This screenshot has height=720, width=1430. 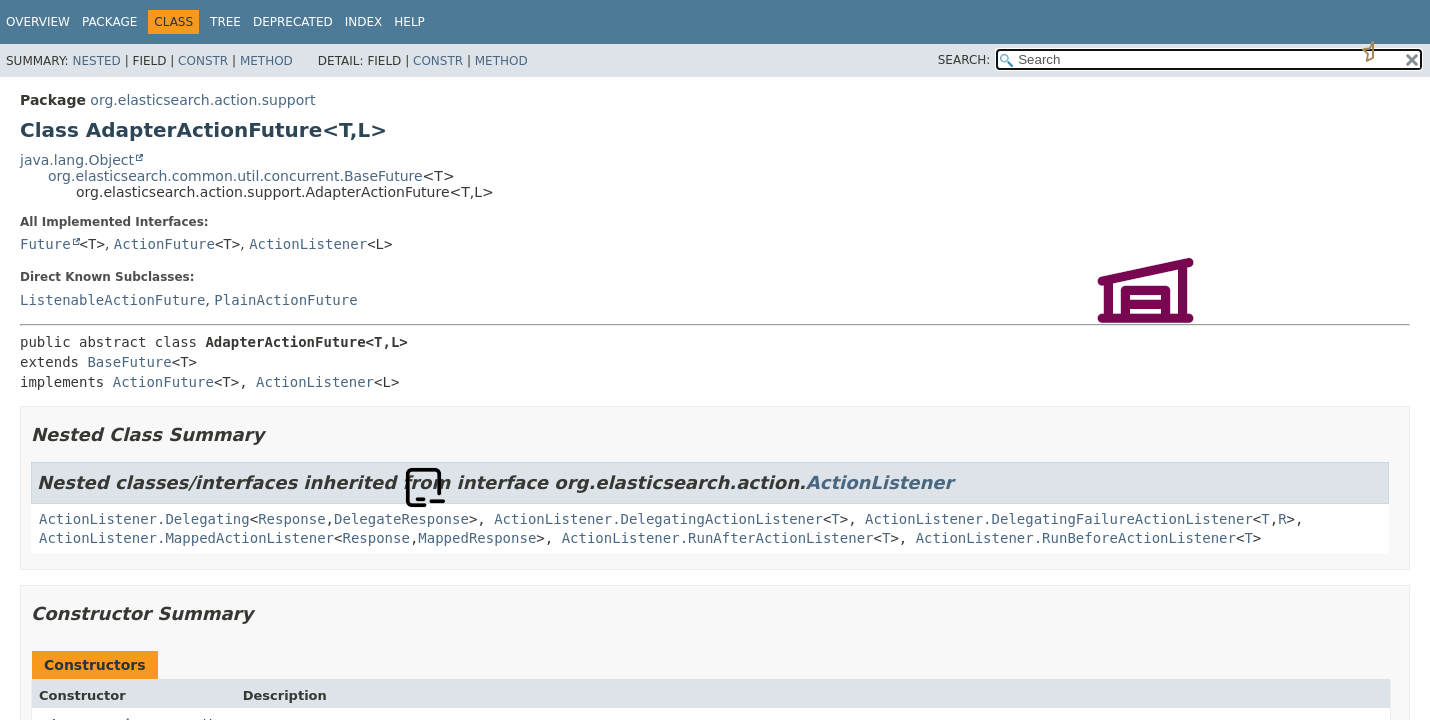 I want to click on remove an iPad from connected devices, so click(x=423, y=487).